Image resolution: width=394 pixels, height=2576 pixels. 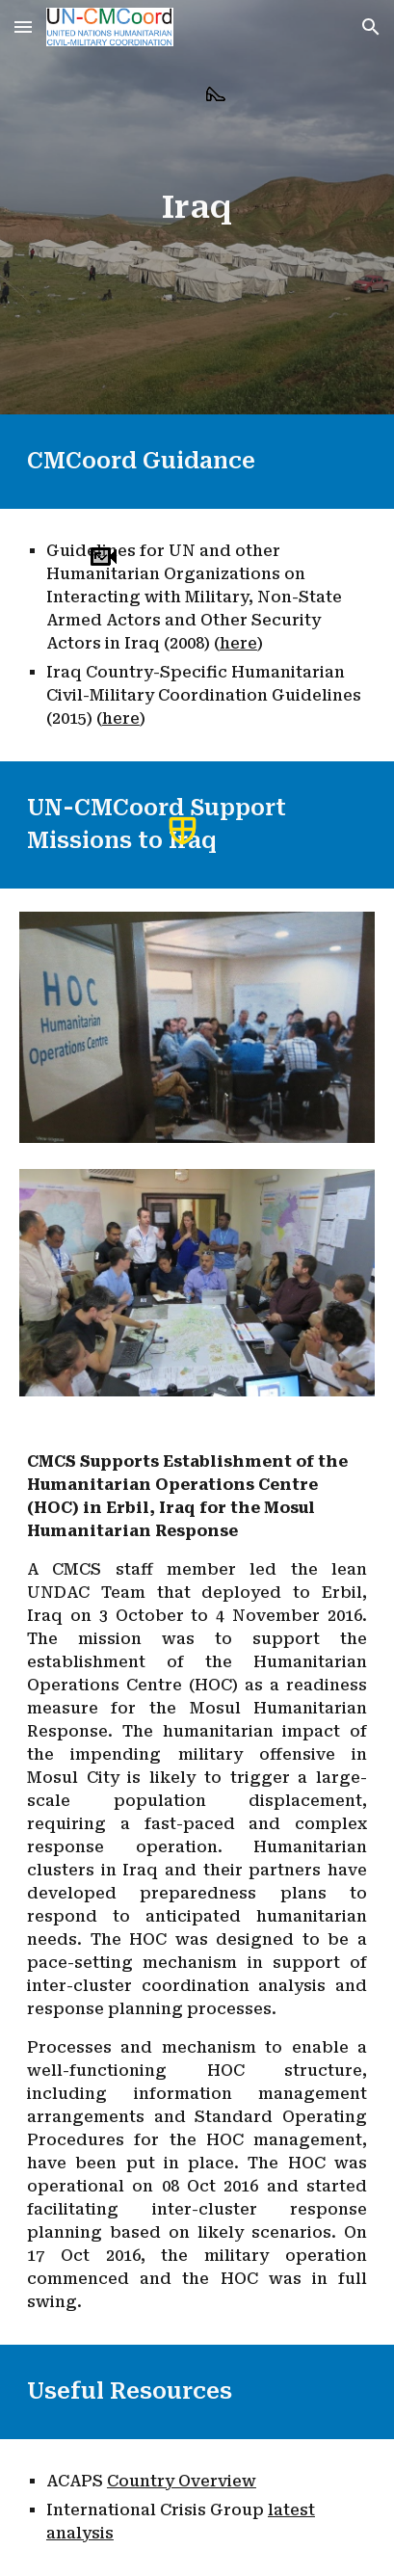 What do you see at coordinates (103, 556) in the screenshot?
I see `indicates a missed video call` at bounding box center [103, 556].